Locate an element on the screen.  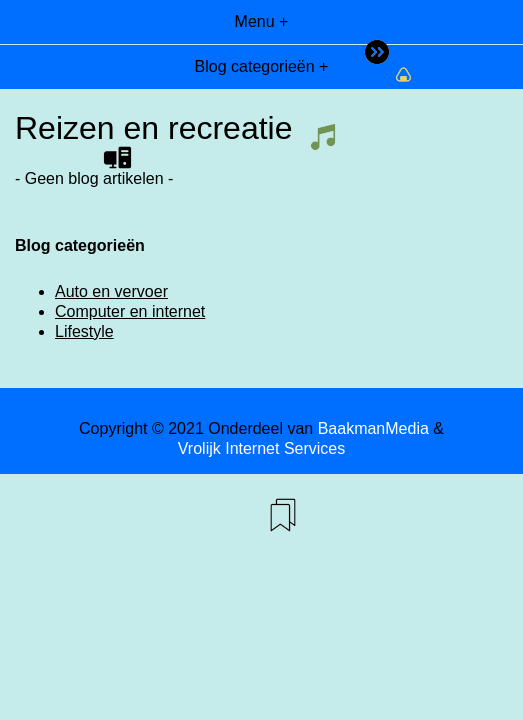
food or restaurant category indicator is located at coordinates (403, 74).